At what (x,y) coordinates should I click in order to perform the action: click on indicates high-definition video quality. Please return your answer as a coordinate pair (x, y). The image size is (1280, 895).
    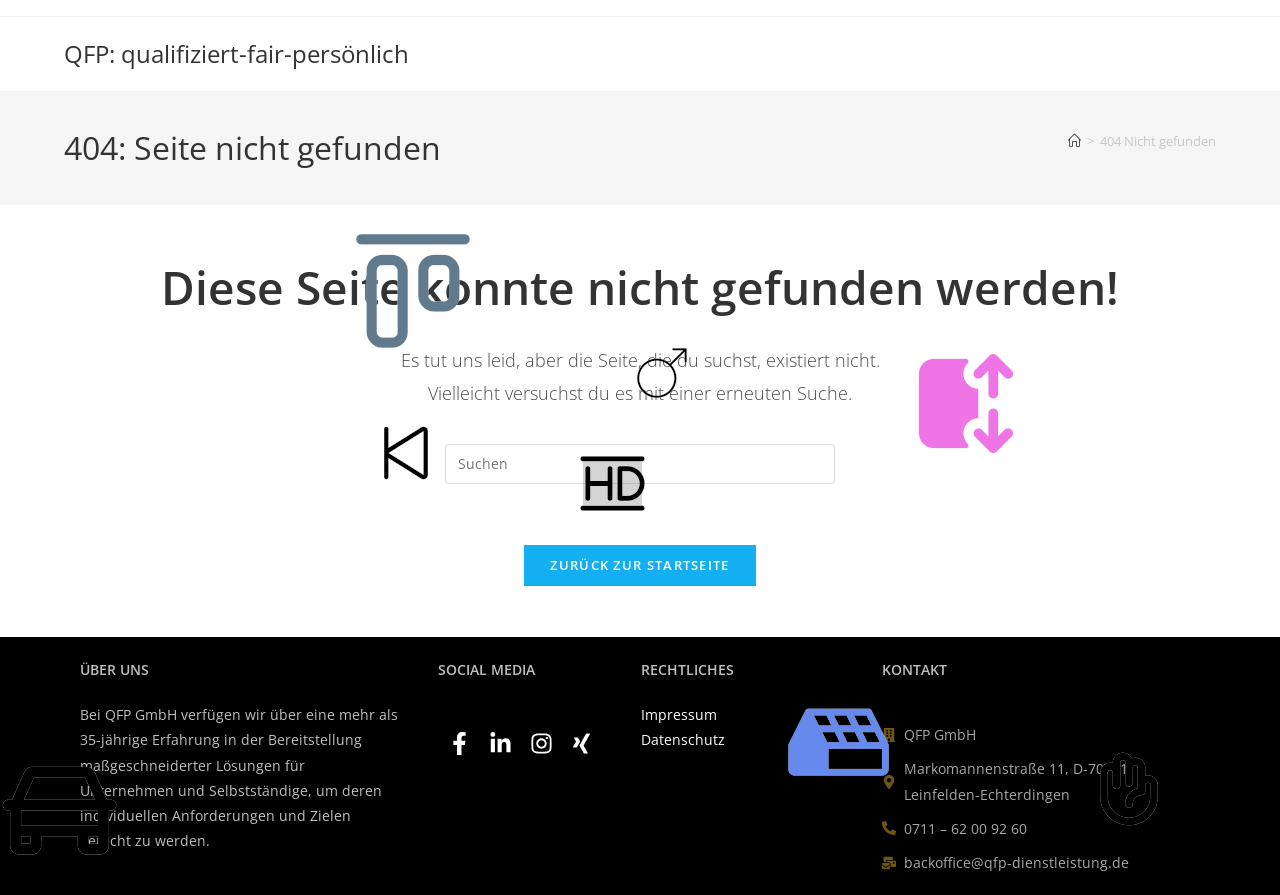
    Looking at the image, I should click on (612, 483).